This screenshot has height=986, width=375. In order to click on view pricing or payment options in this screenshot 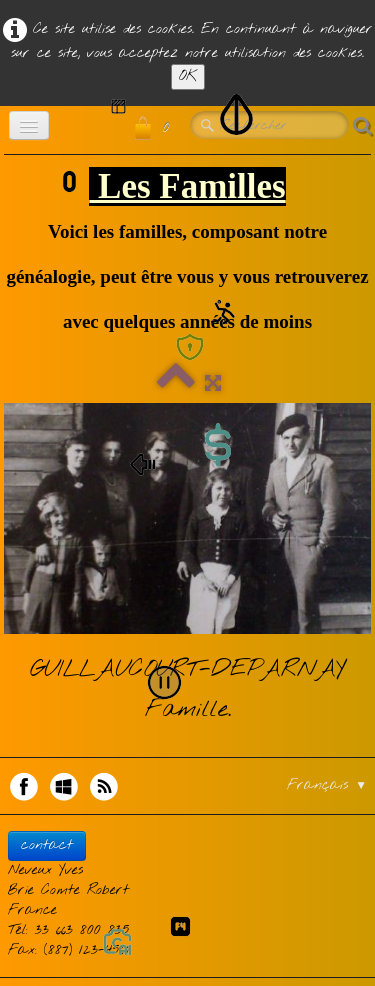, I will do `click(218, 445)`.